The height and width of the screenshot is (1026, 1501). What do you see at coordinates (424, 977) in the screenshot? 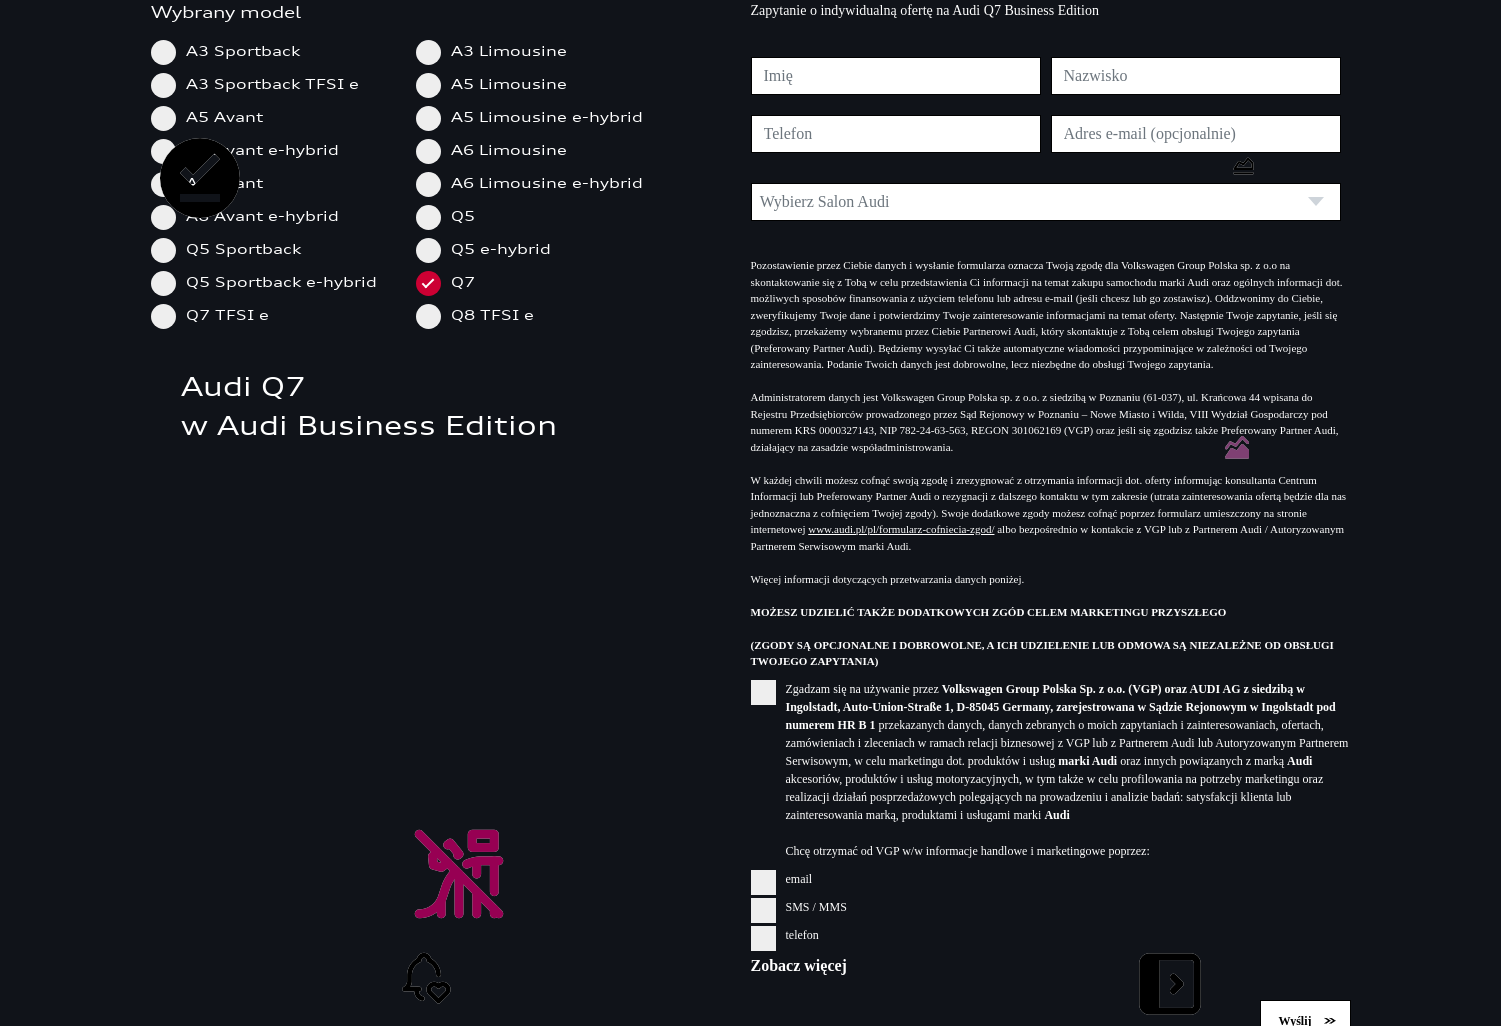
I see `notifications from favorites or loved ones` at bounding box center [424, 977].